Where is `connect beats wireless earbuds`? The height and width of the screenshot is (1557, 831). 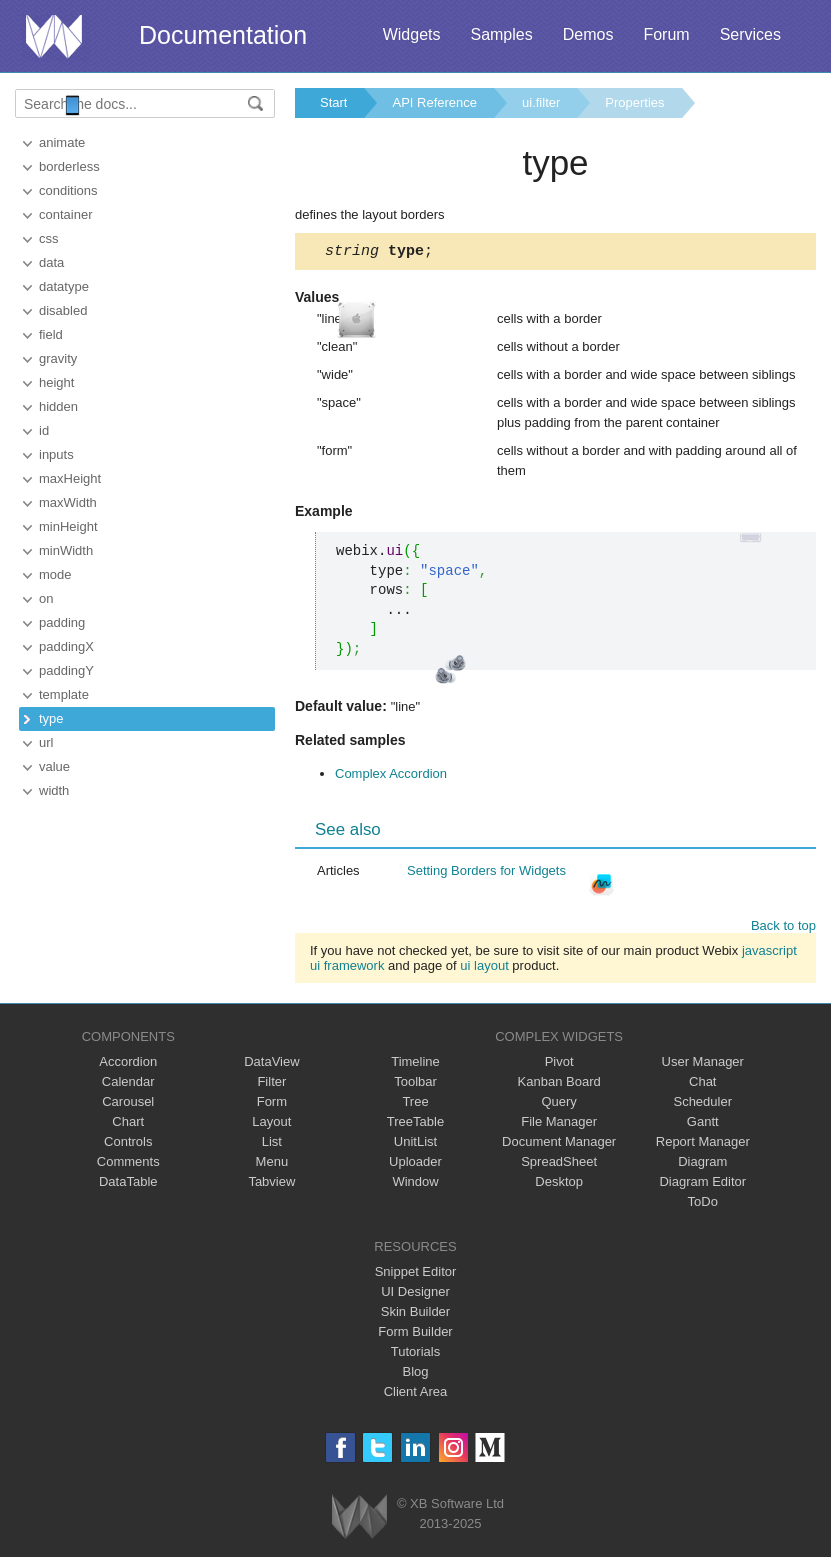
connect beats wireless earbuds is located at coordinates (450, 669).